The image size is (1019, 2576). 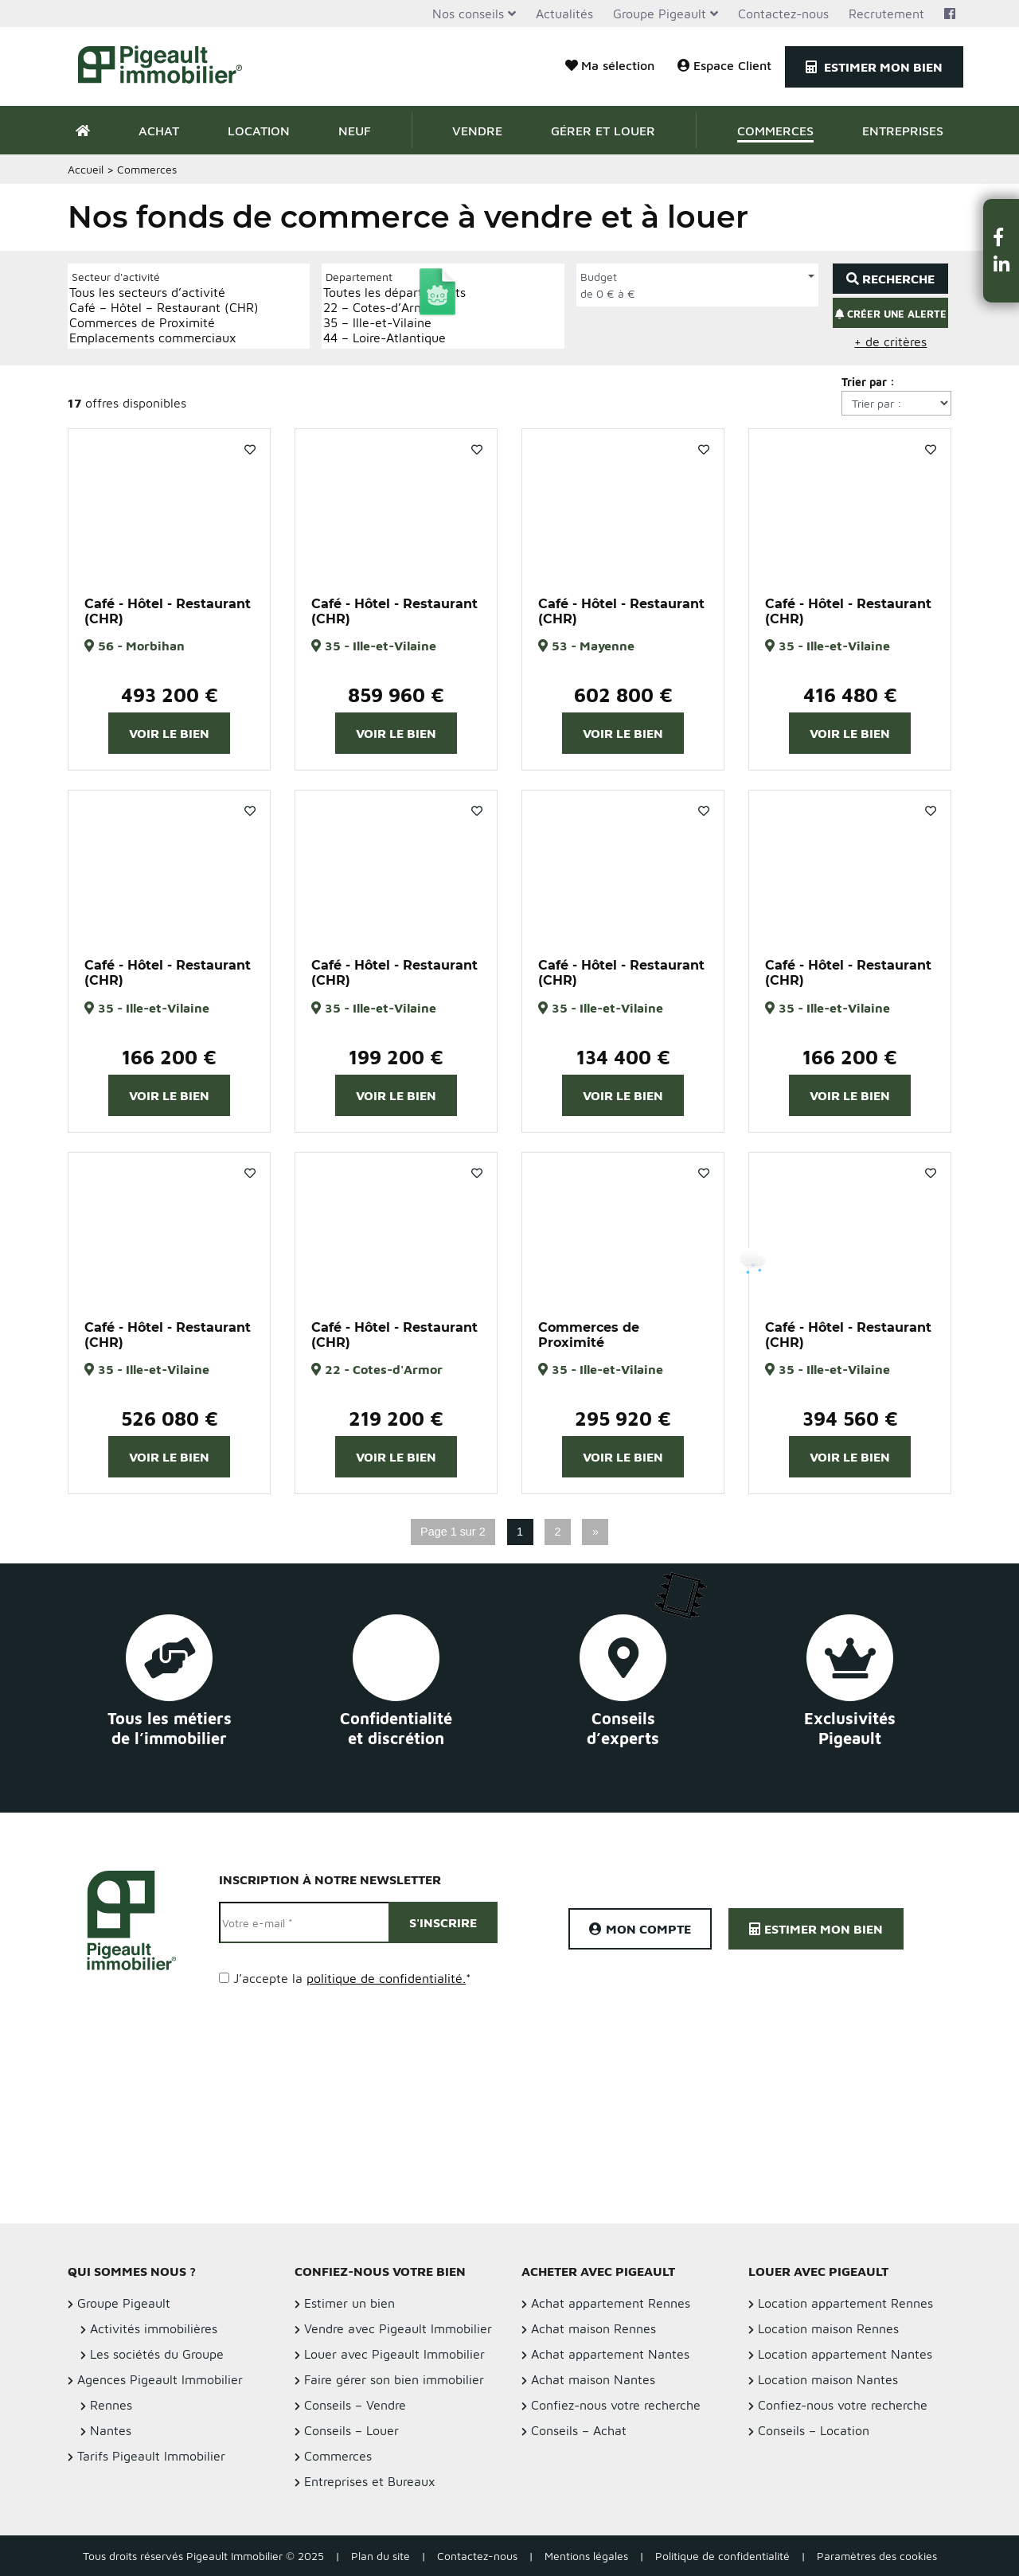 I want to click on indicates hail weather conditions, so click(x=752, y=1261).